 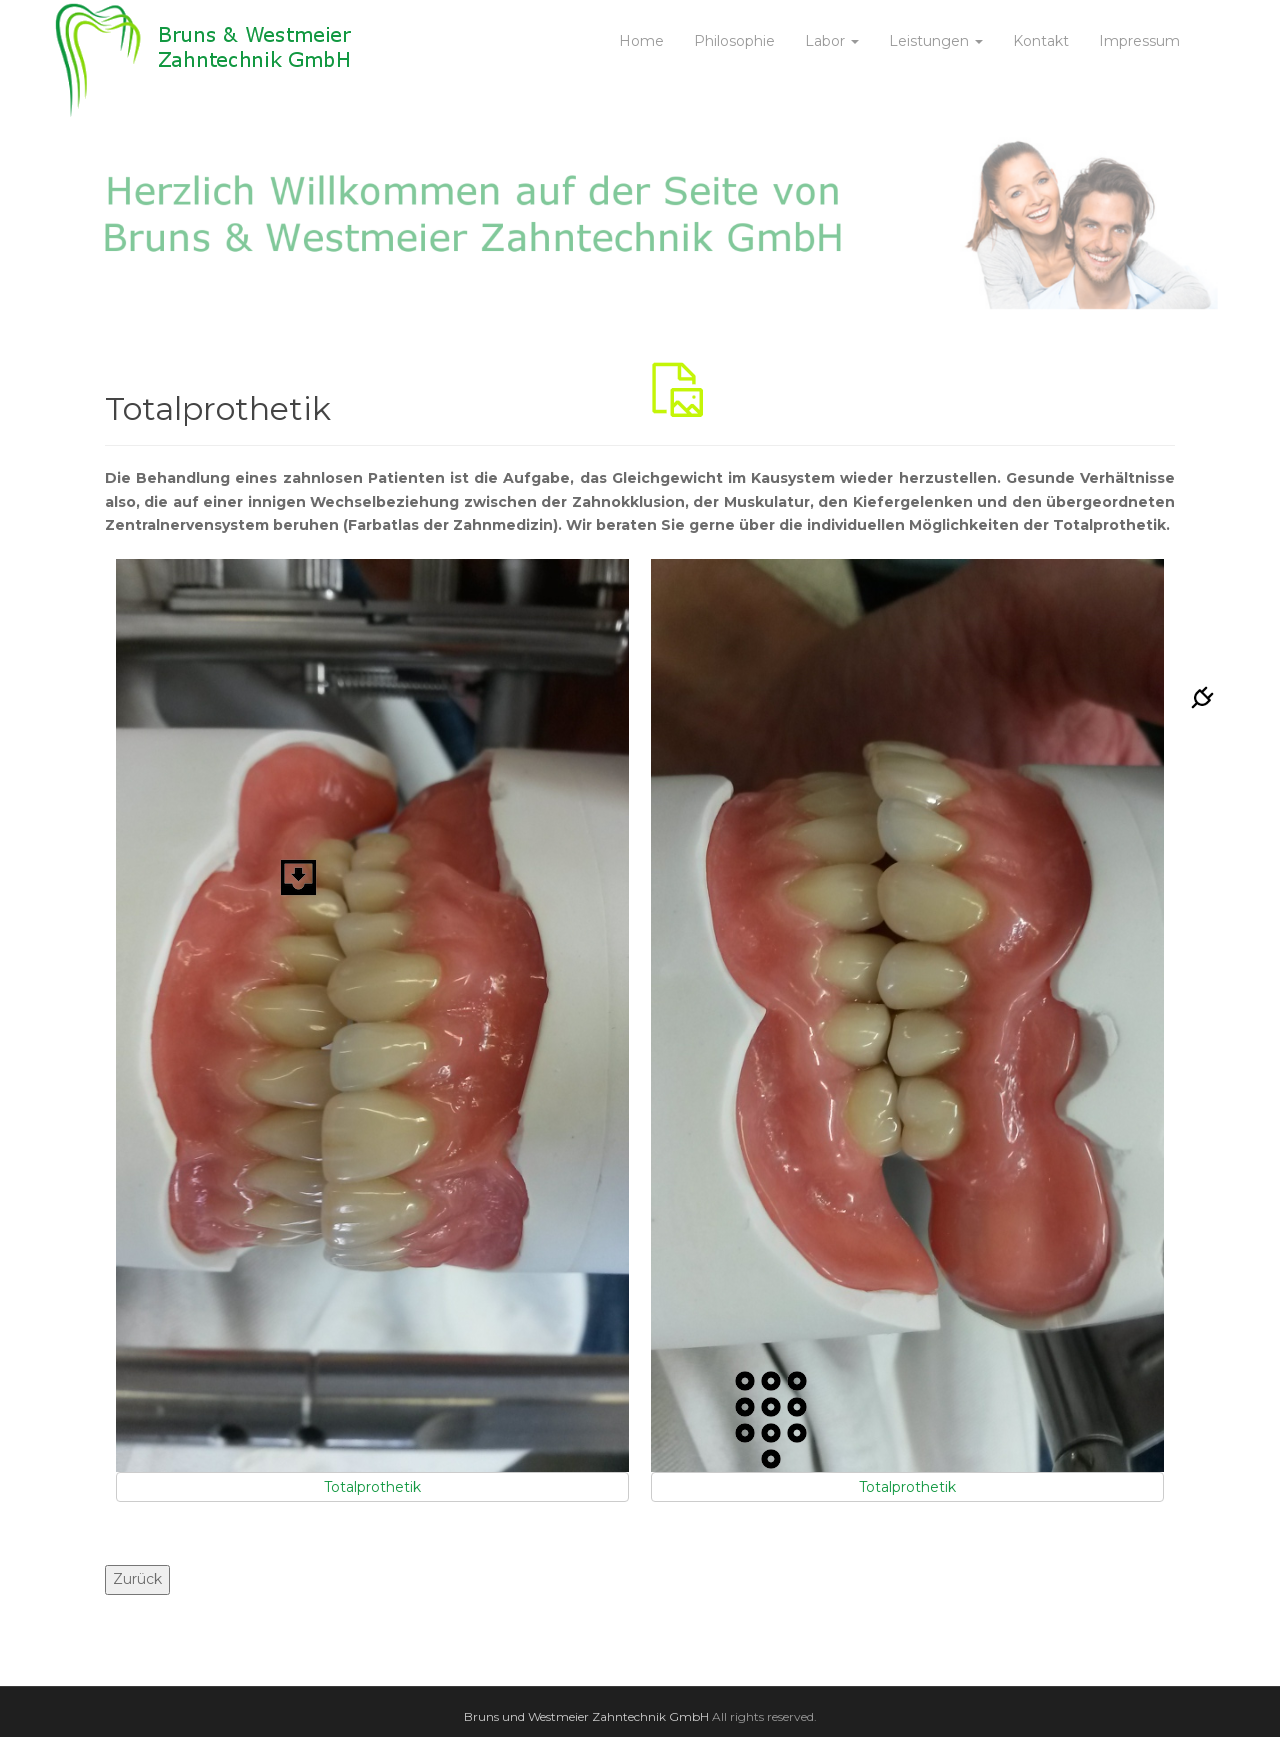 I want to click on open the phone dialer, so click(x=771, y=1420).